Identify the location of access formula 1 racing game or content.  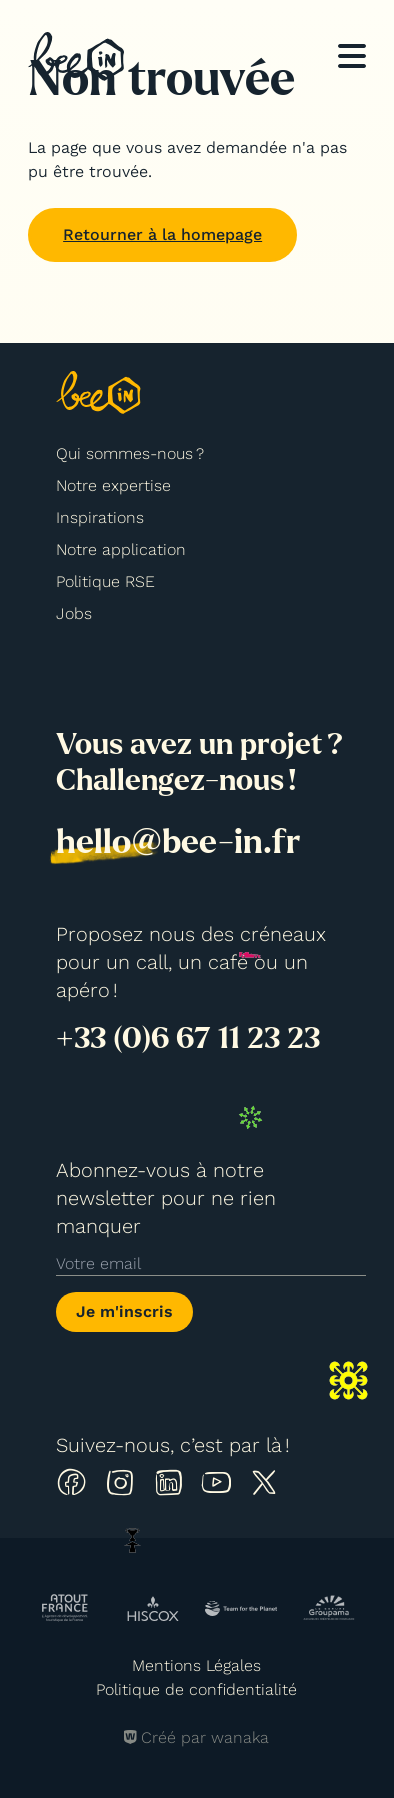
(250, 955).